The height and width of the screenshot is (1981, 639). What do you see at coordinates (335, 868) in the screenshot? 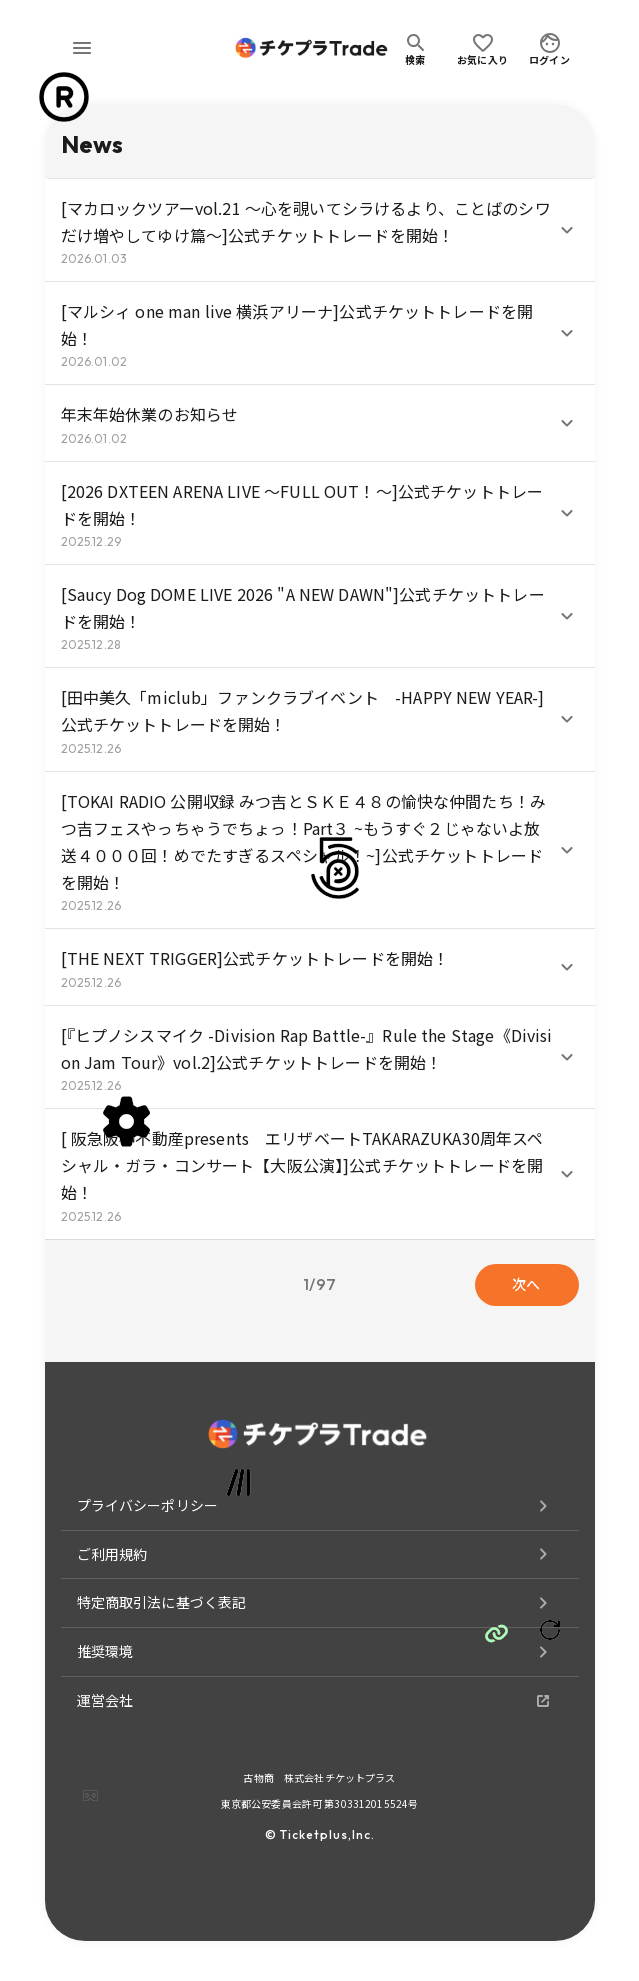
I see `visit 500px photography platform` at bounding box center [335, 868].